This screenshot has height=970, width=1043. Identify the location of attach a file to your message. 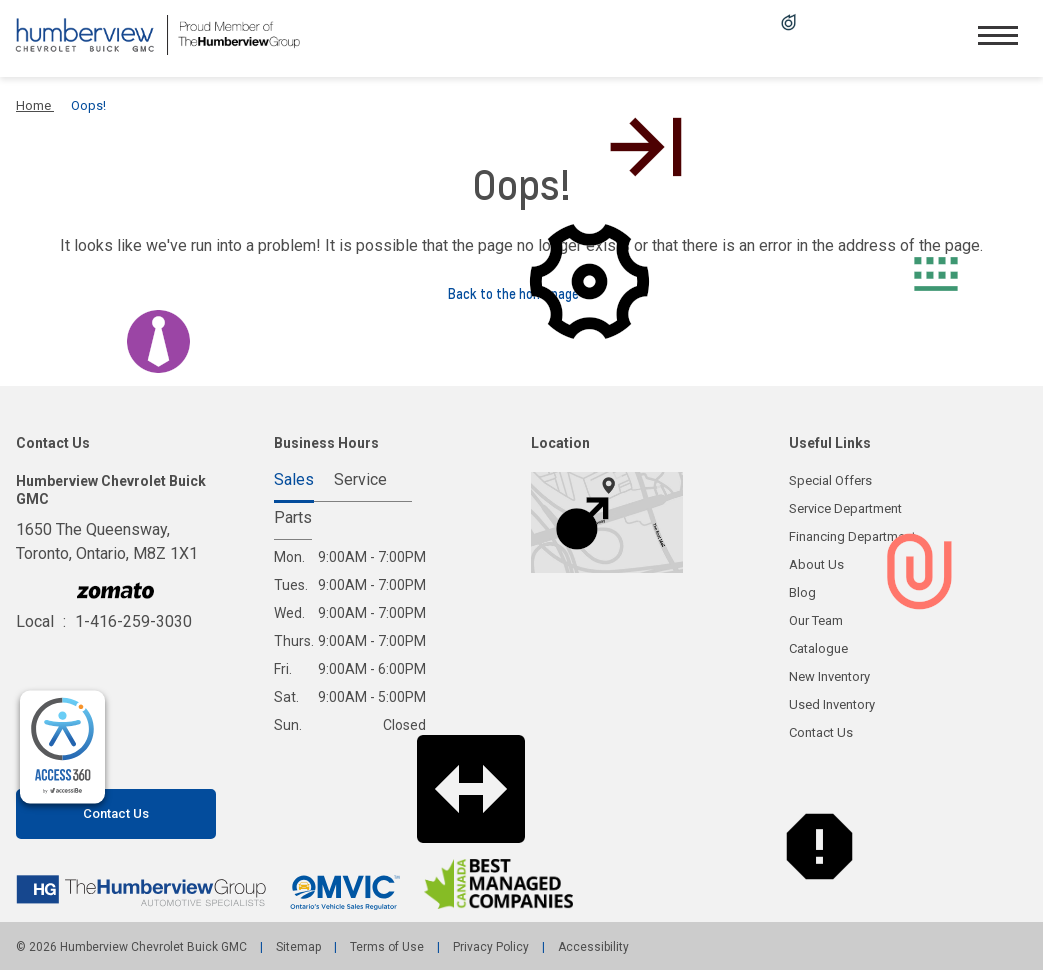
(917, 571).